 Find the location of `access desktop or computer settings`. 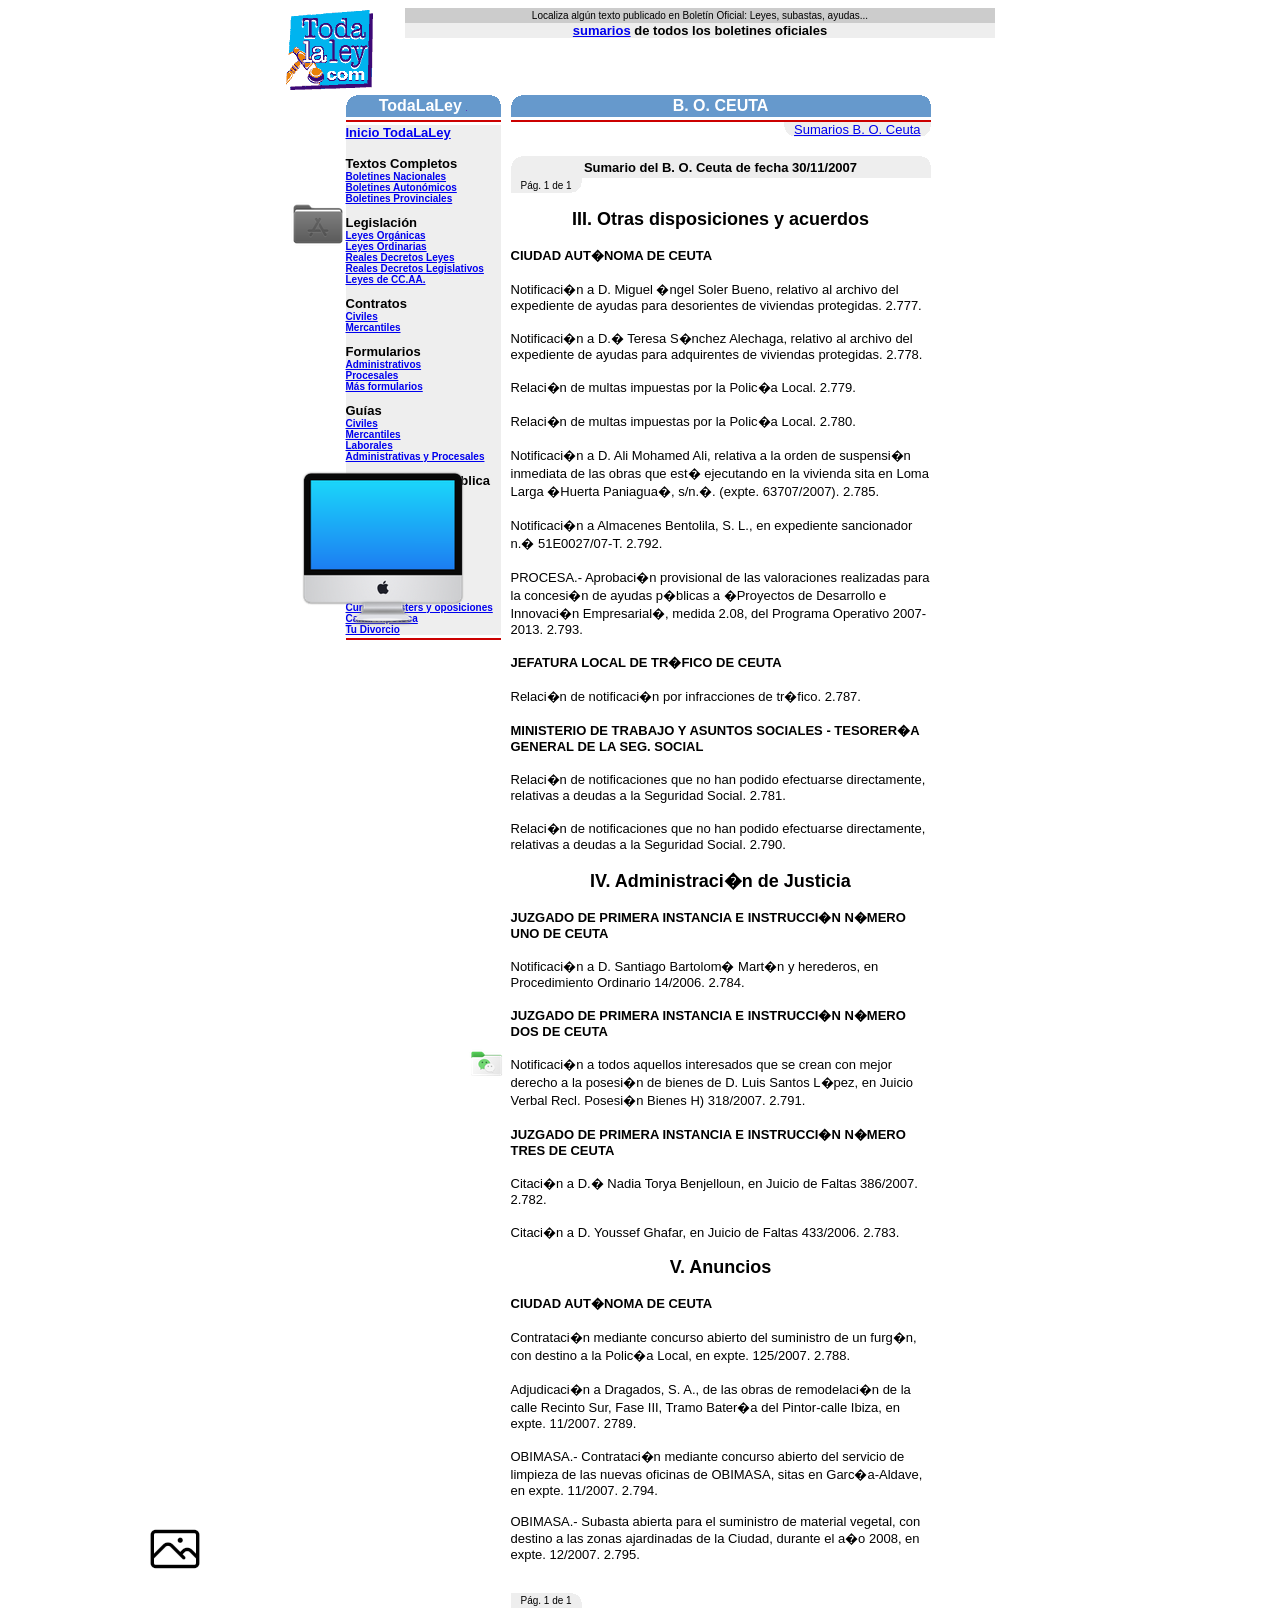

access desktop or computer settings is located at coordinates (383, 549).